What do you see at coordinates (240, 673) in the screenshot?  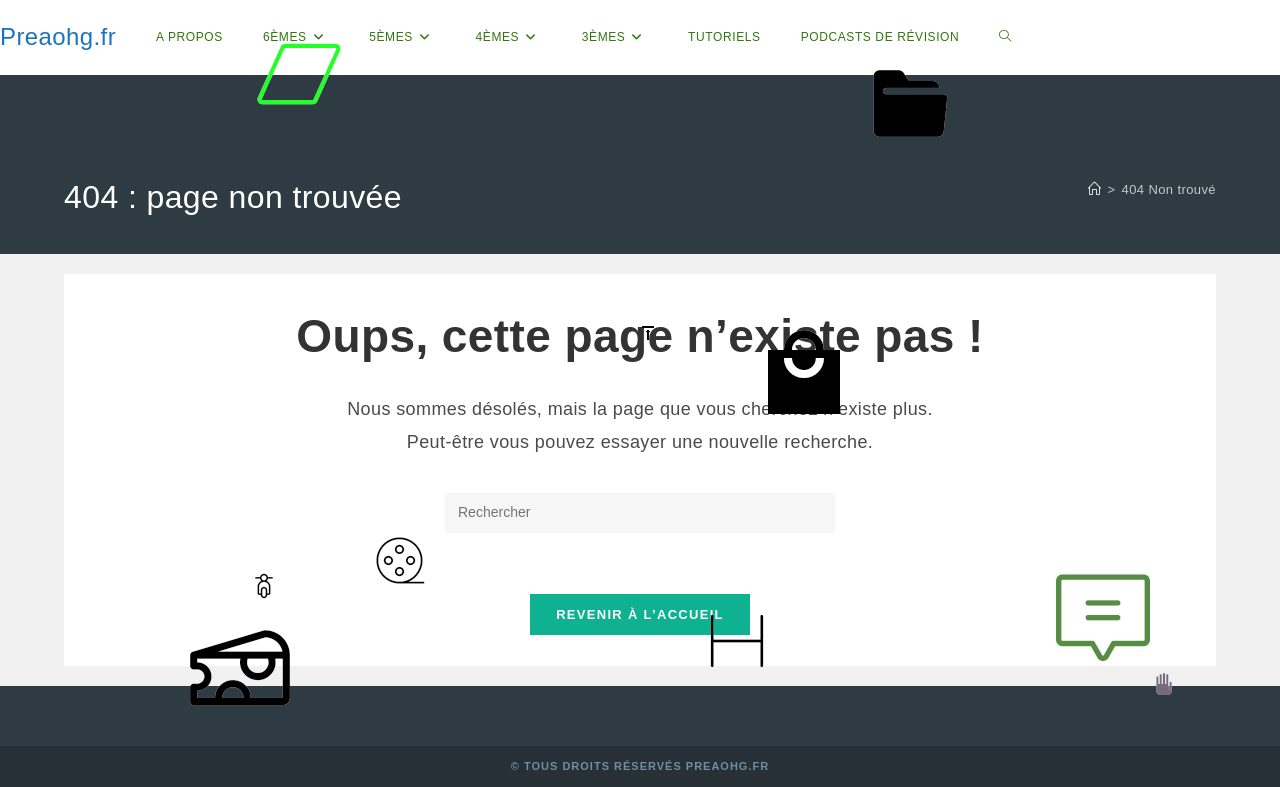 I see `cheese or dairy product category` at bounding box center [240, 673].